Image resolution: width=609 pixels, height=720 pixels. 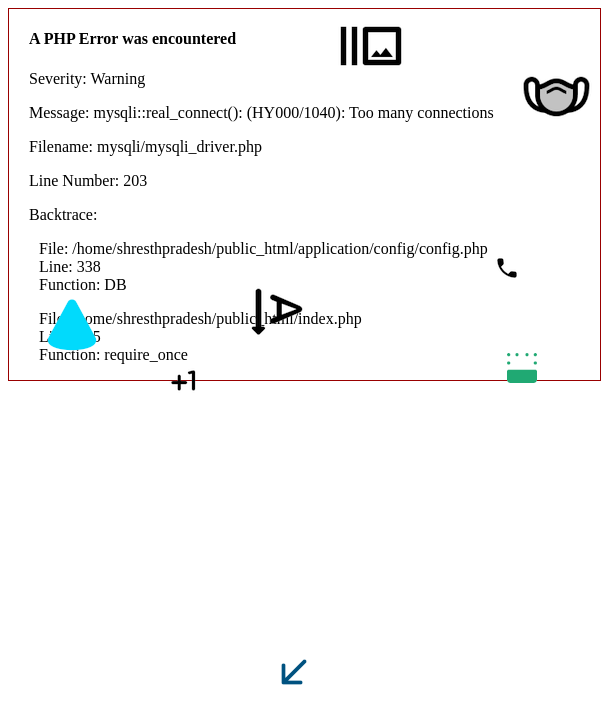 I want to click on indicates face mask required, so click(x=556, y=96).